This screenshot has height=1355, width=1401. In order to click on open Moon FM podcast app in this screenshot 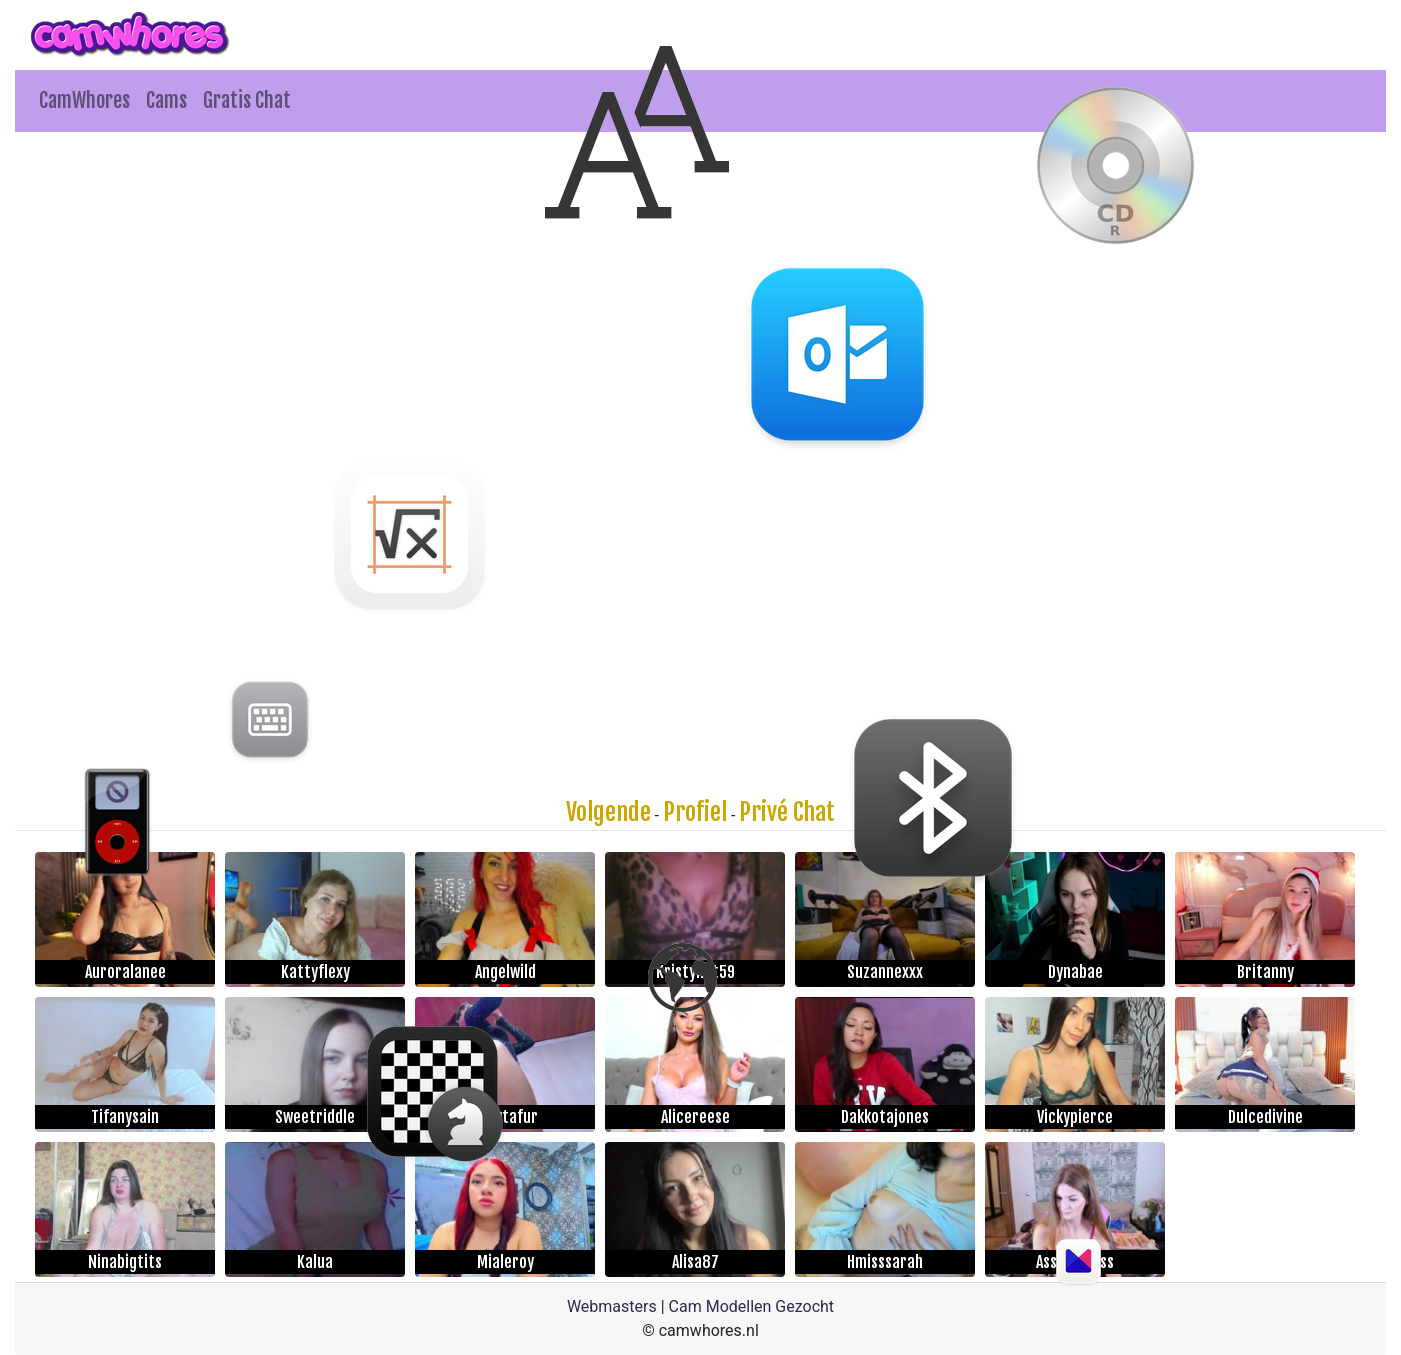, I will do `click(1078, 1261)`.